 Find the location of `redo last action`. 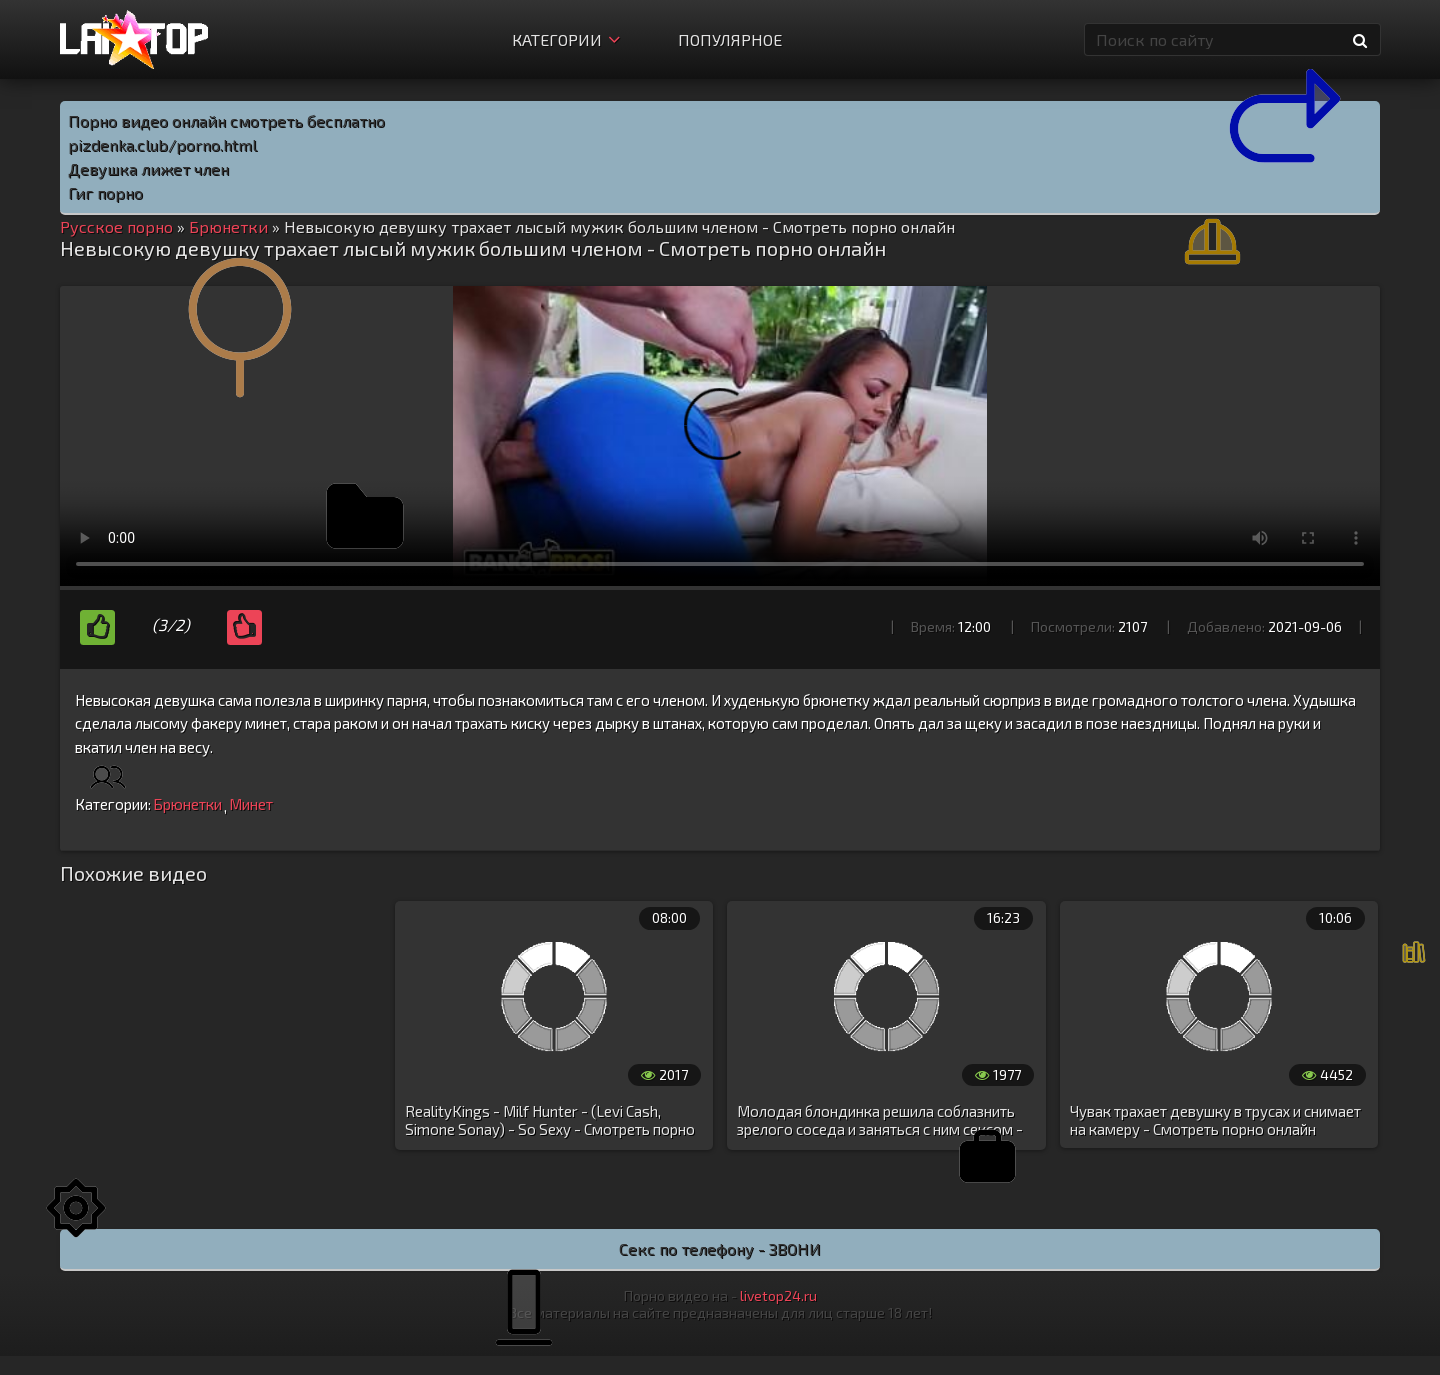

redo last action is located at coordinates (1285, 120).